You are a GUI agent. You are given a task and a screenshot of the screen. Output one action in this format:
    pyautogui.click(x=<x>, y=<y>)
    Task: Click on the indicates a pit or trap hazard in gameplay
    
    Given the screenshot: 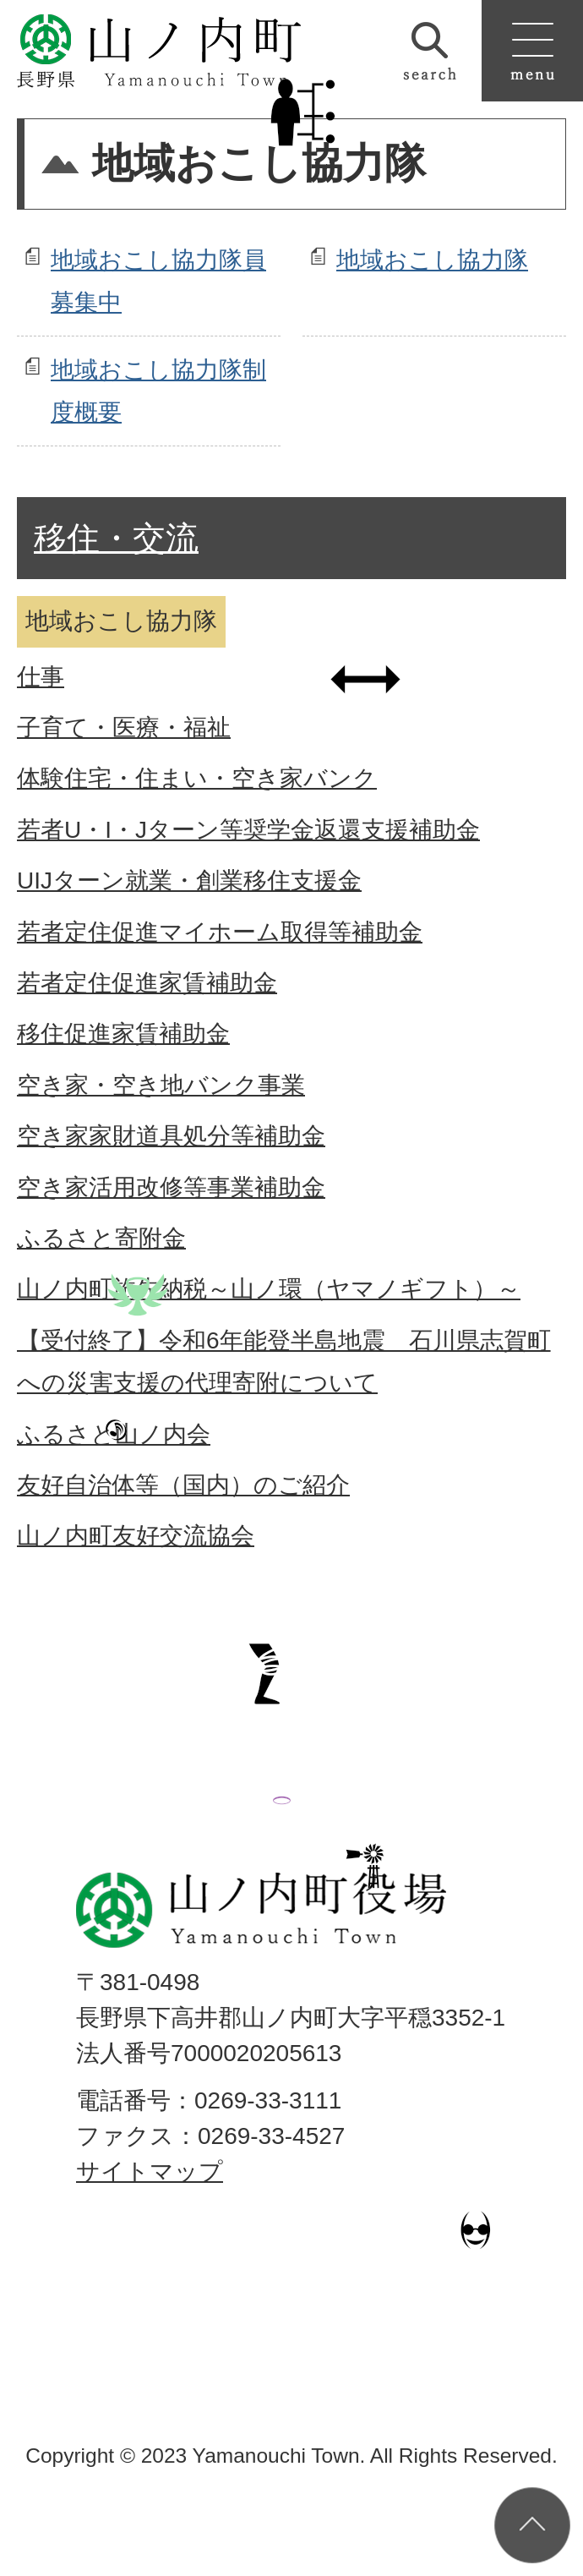 What is the action you would take?
    pyautogui.click(x=281, y=1800)
    